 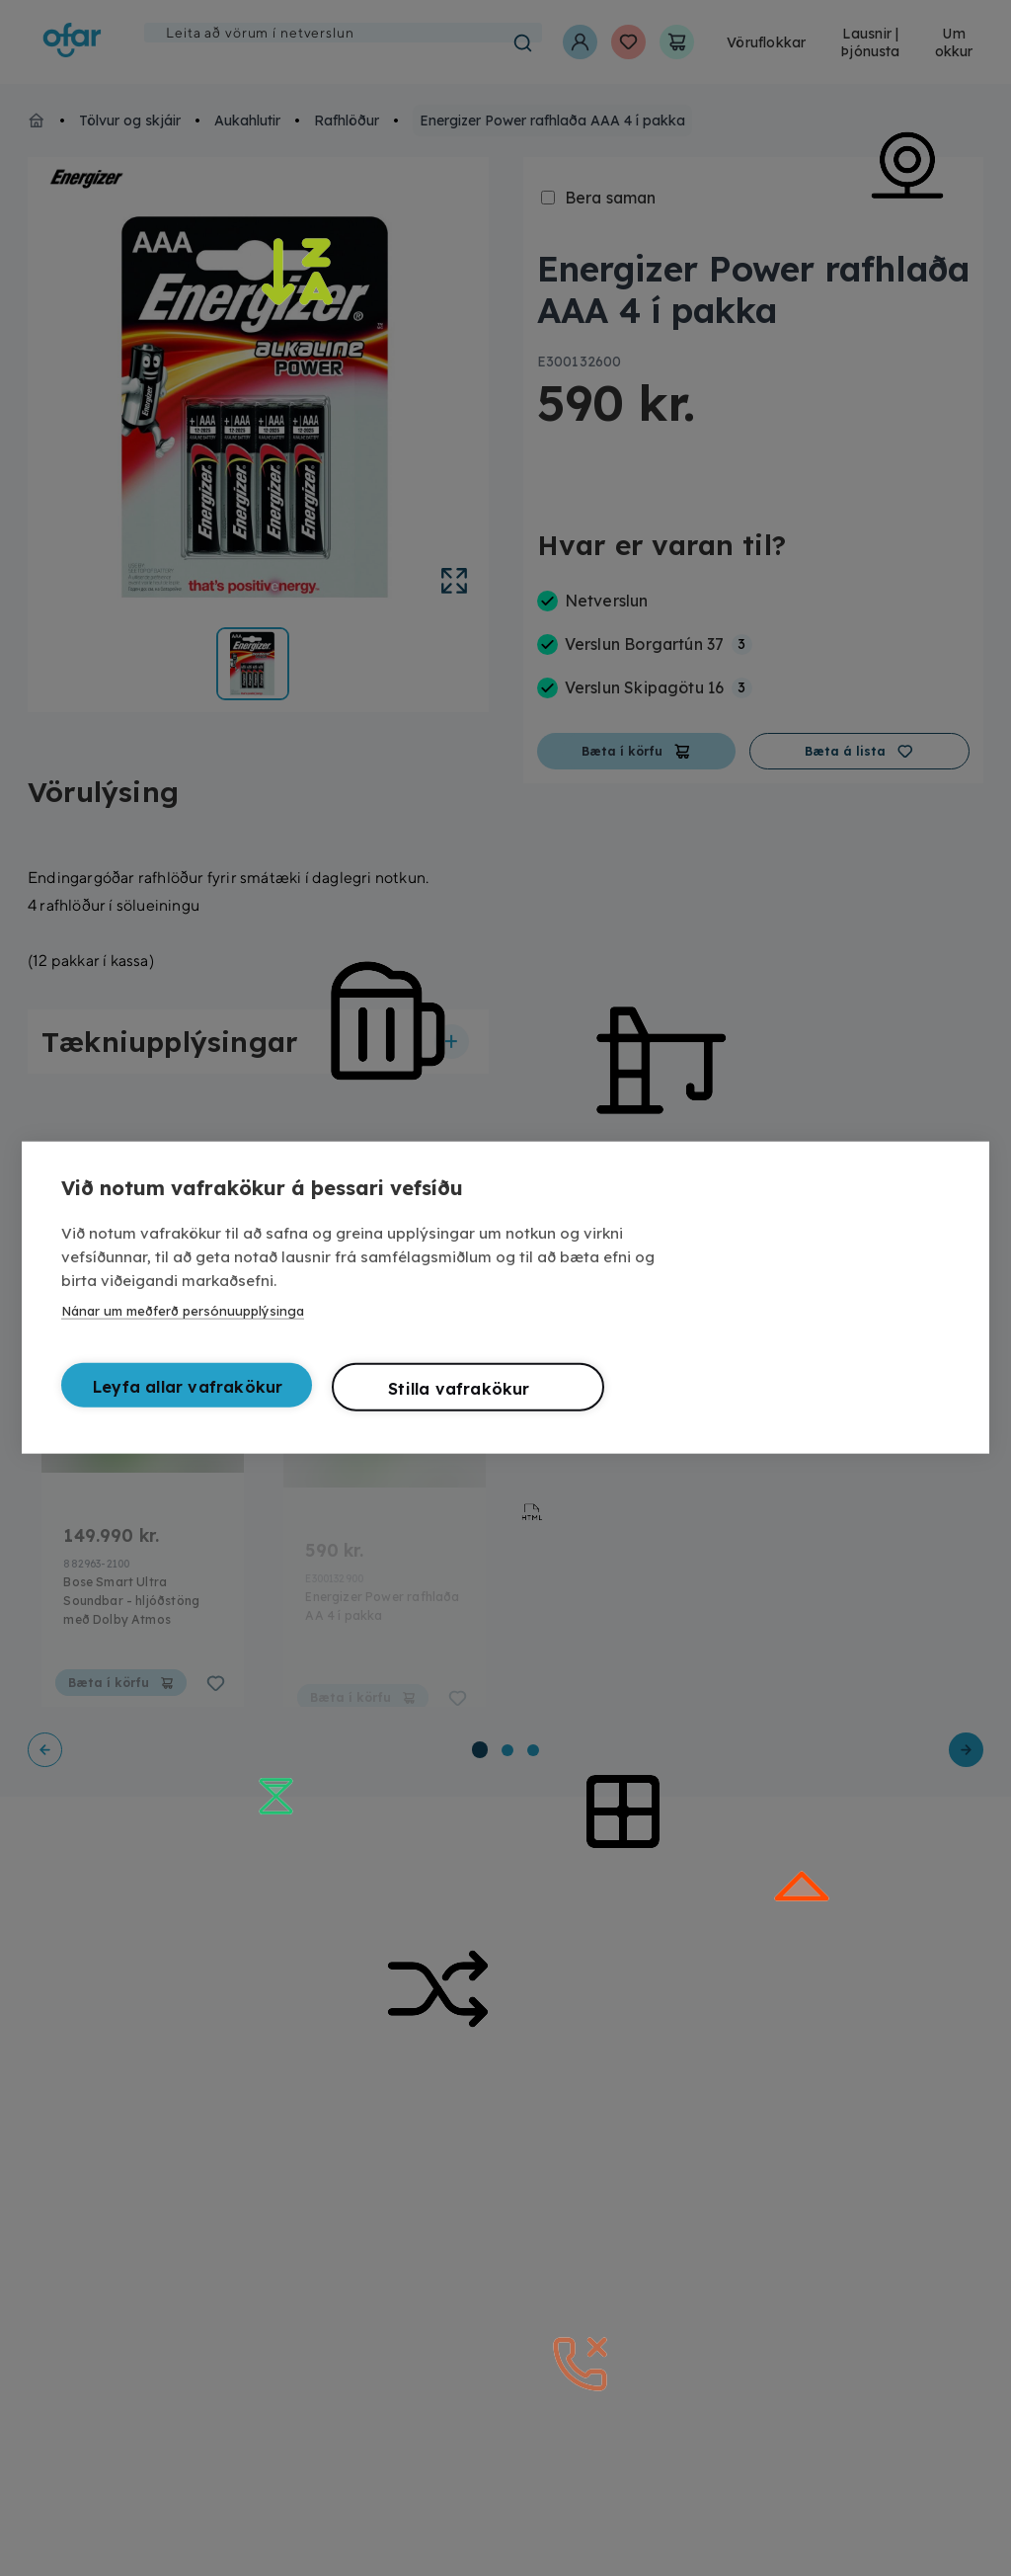 I want to click on sort items alphabetically from Z to A, so click(x=297, y=272).